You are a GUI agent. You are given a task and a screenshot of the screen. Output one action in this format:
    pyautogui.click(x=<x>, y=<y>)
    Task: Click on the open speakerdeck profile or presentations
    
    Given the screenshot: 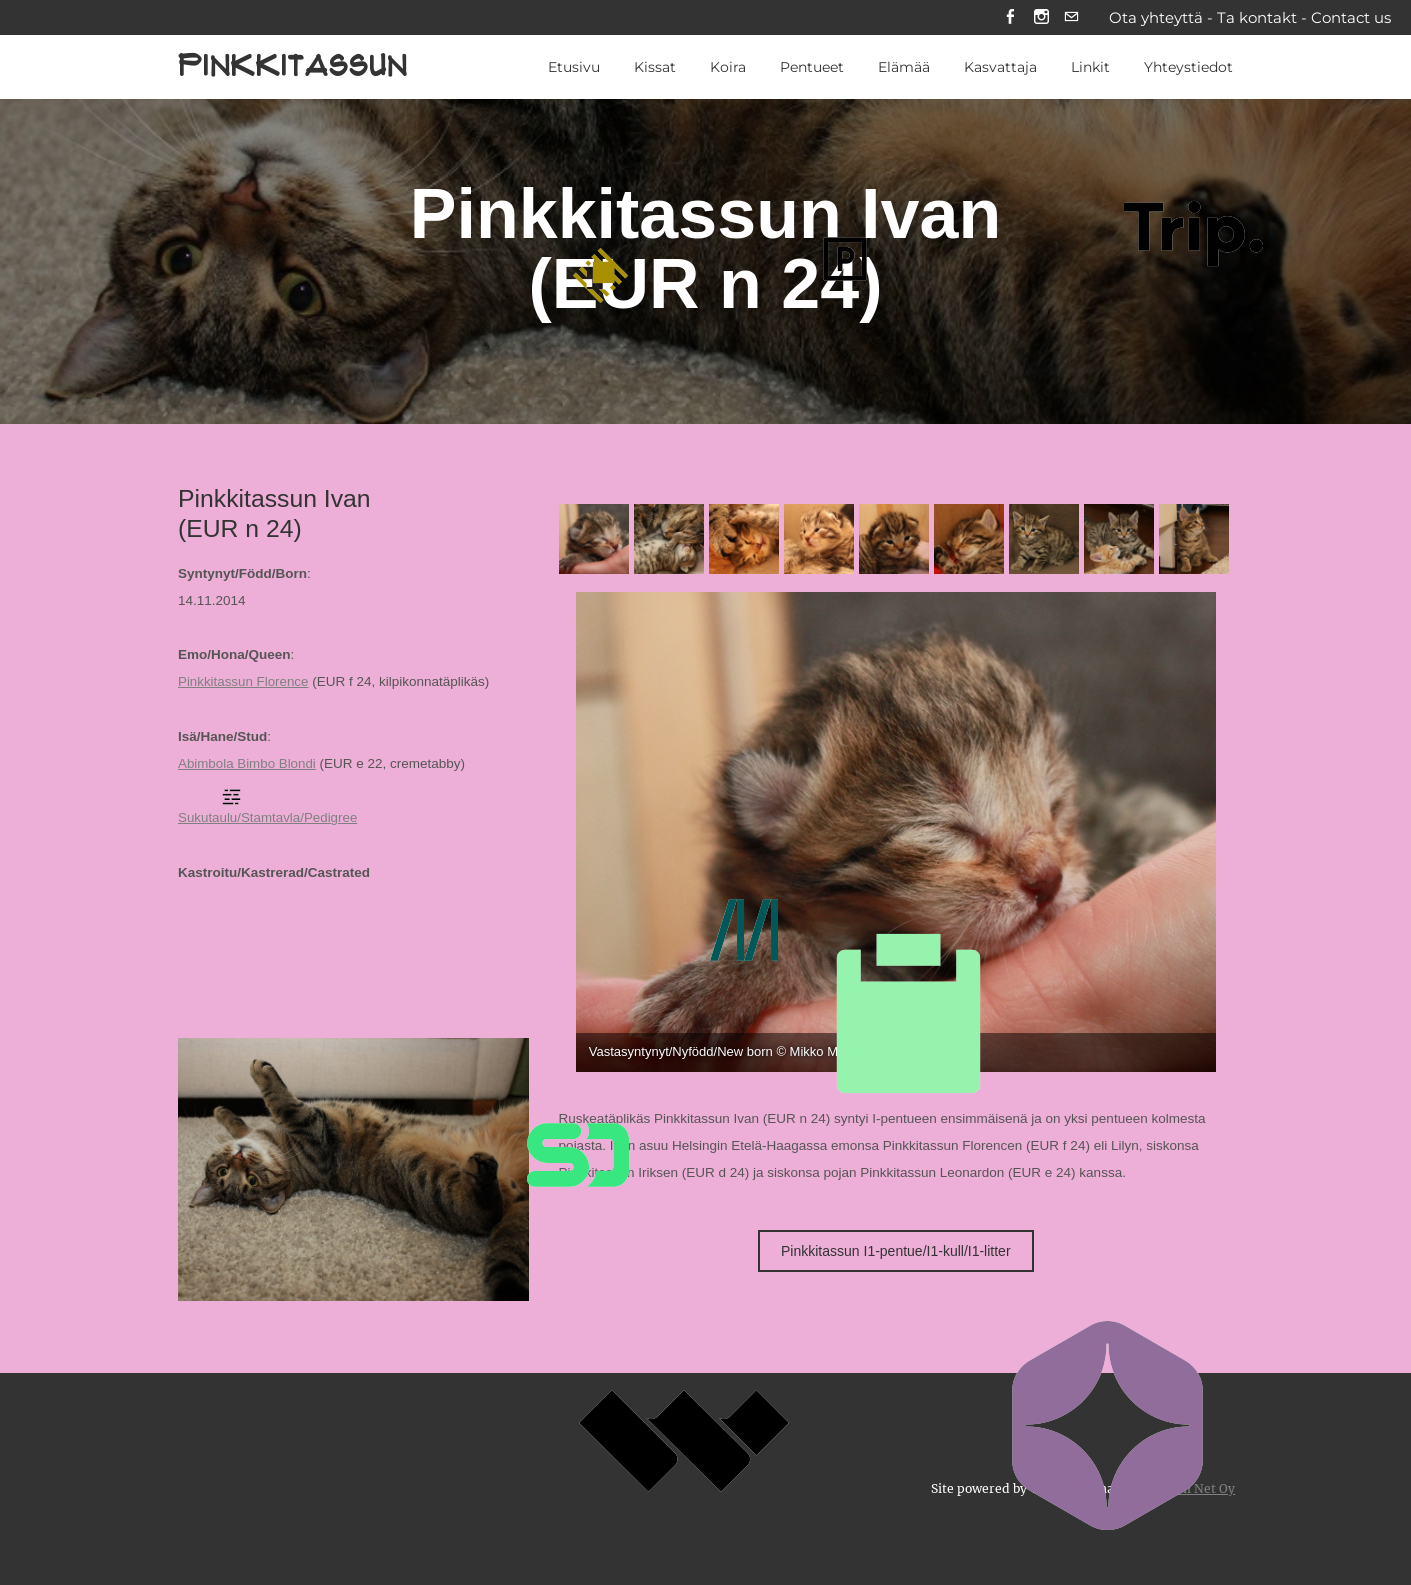 What is the action you would take?
    pyautogui.click(x=578, y=1155)
    